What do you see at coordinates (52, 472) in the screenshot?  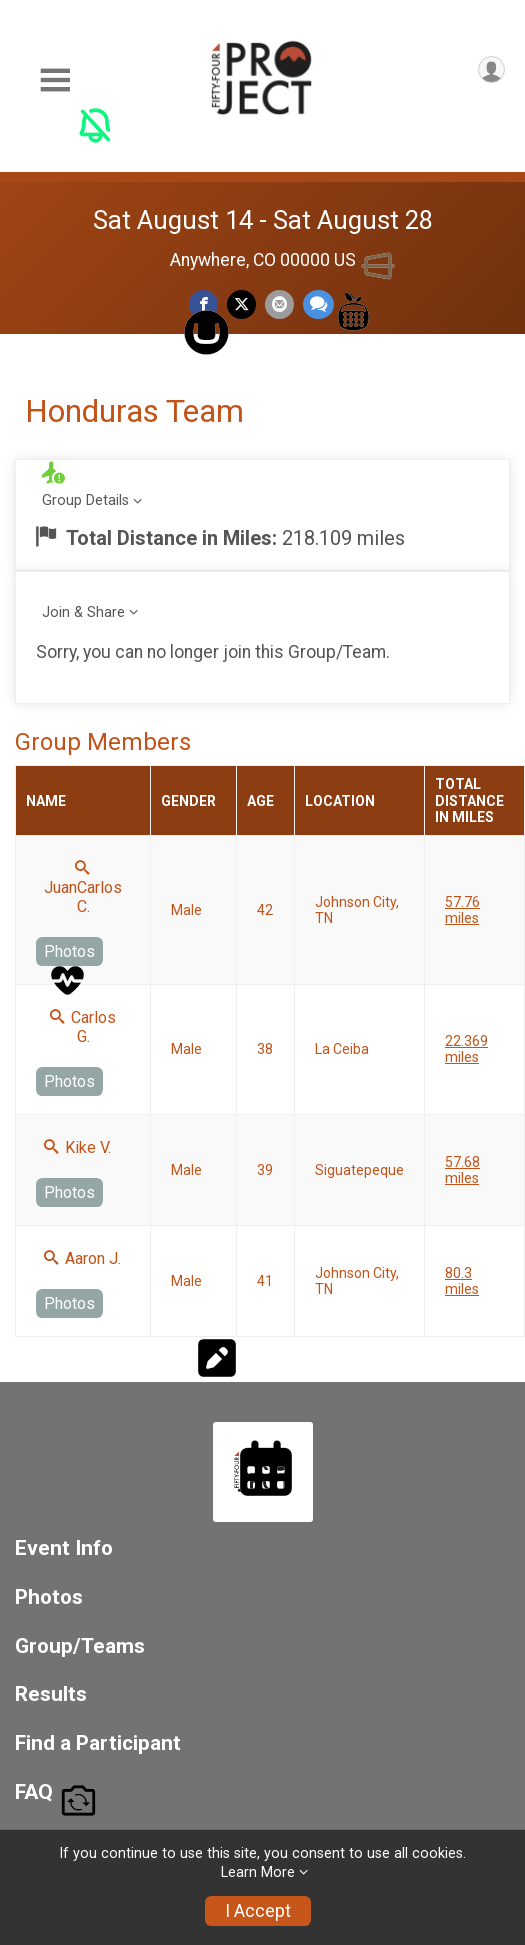 I see `flight alert or travel warning notification` at bounding box center [52, 472].